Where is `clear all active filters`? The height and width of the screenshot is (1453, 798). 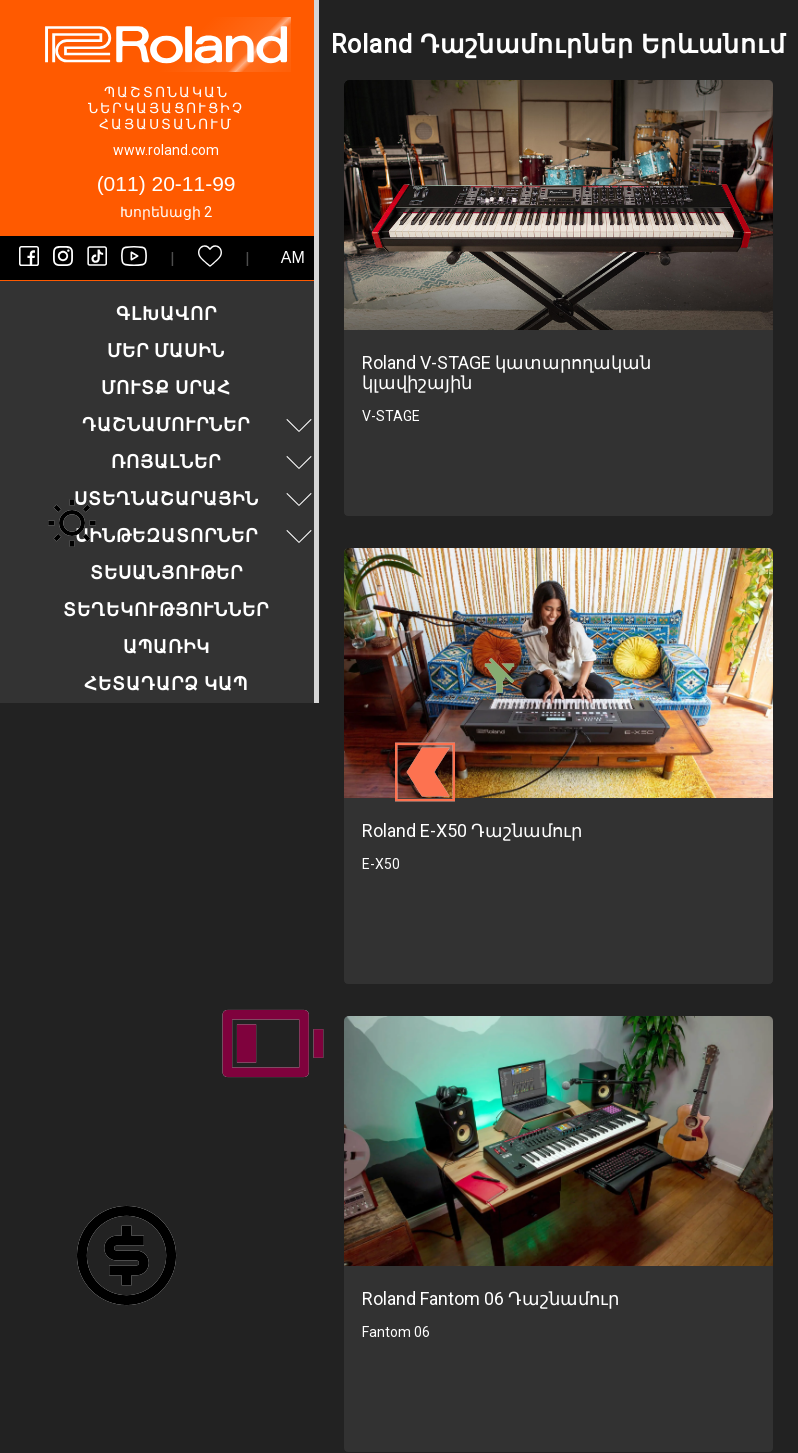 clear all active filters is located at coordinates (499, 676).